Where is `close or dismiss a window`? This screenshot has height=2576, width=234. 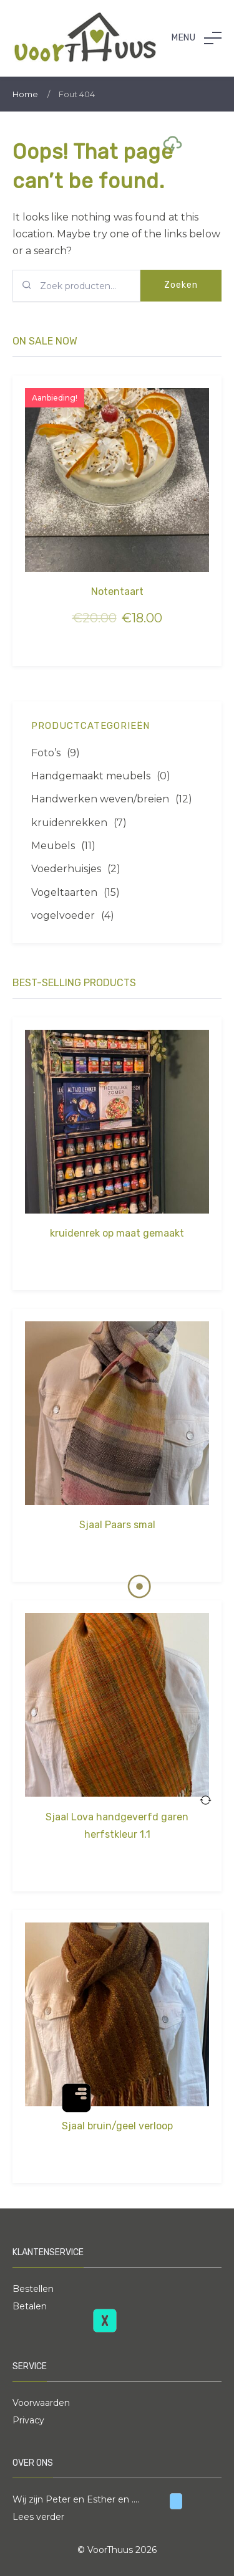
close or dismiss a window is located at coordinates (105, 2321).